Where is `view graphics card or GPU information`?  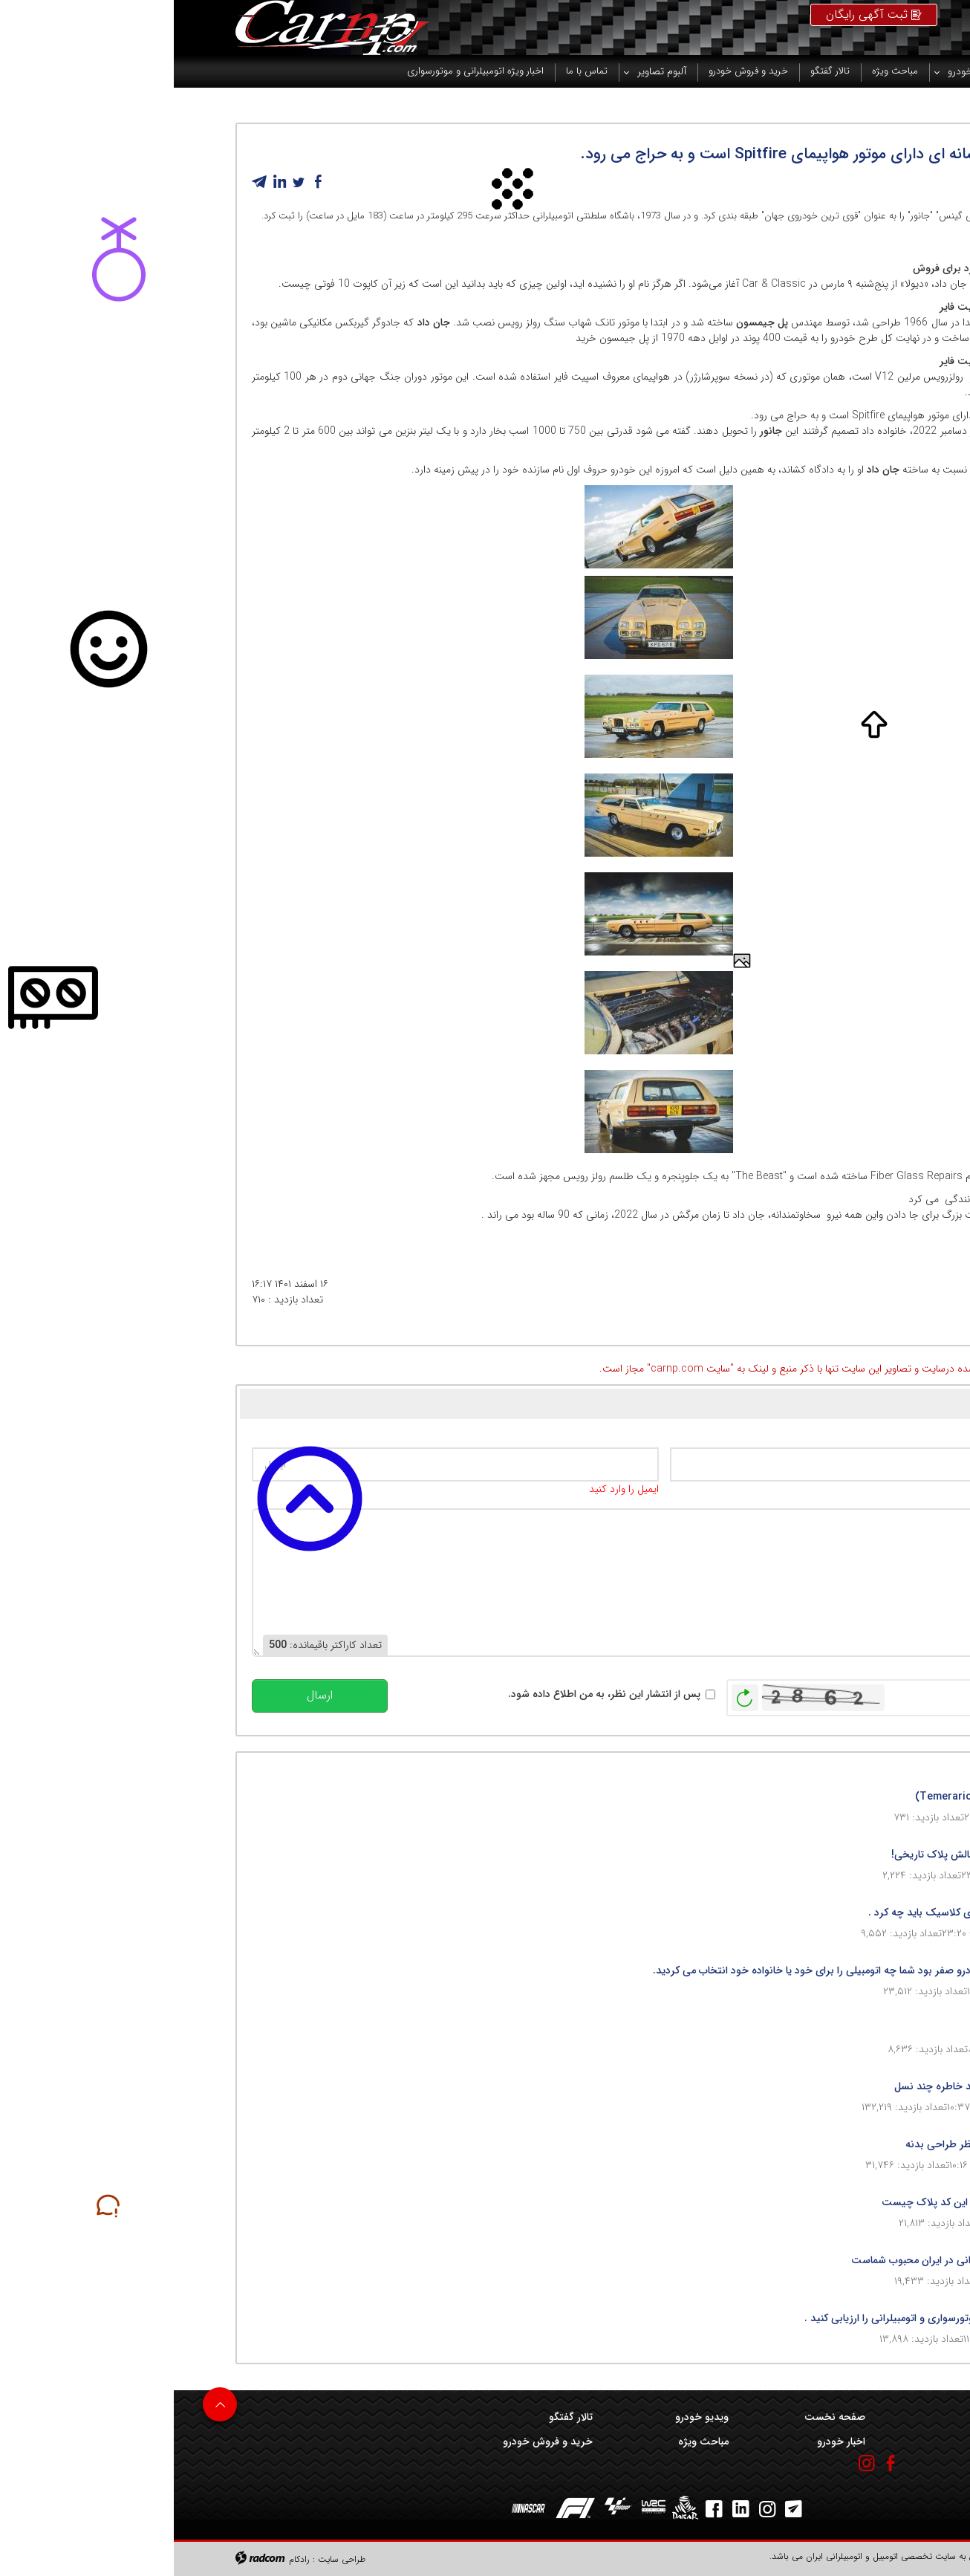 view graphics card or GPU information is located at coordinates (53, 996).